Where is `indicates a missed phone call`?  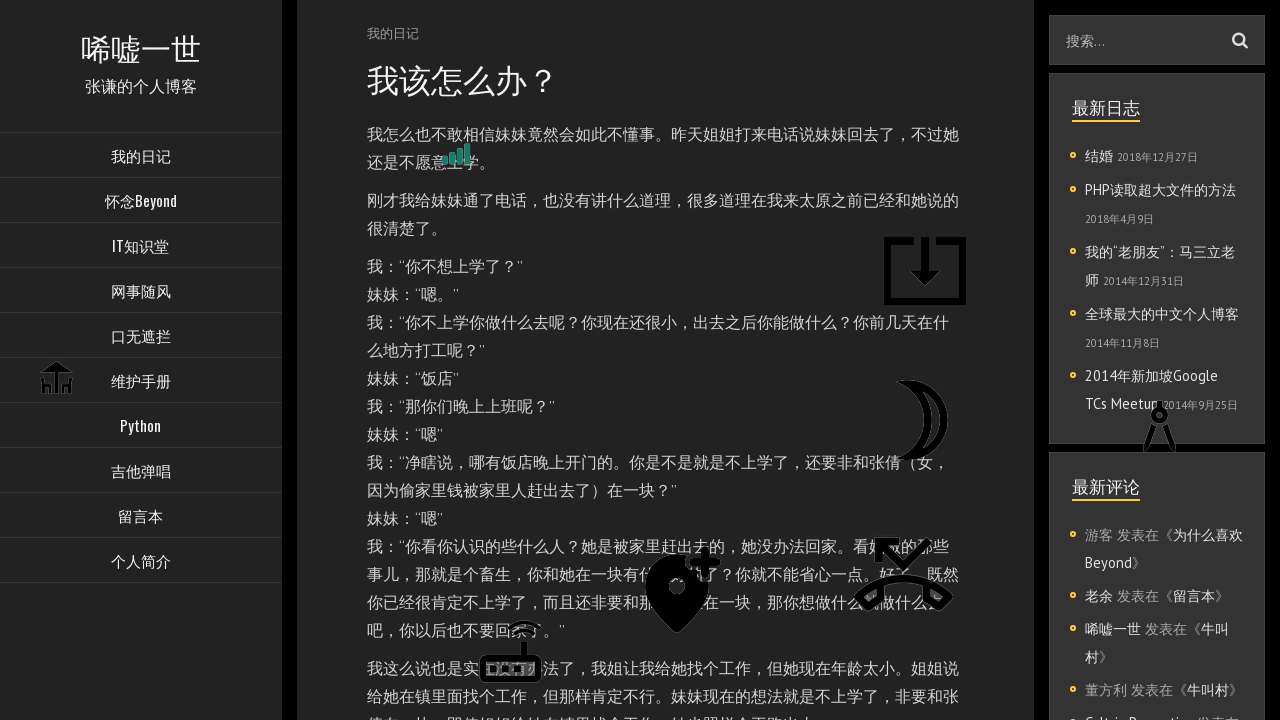
indicates a missed phone call is located at coordinates (903, 574).